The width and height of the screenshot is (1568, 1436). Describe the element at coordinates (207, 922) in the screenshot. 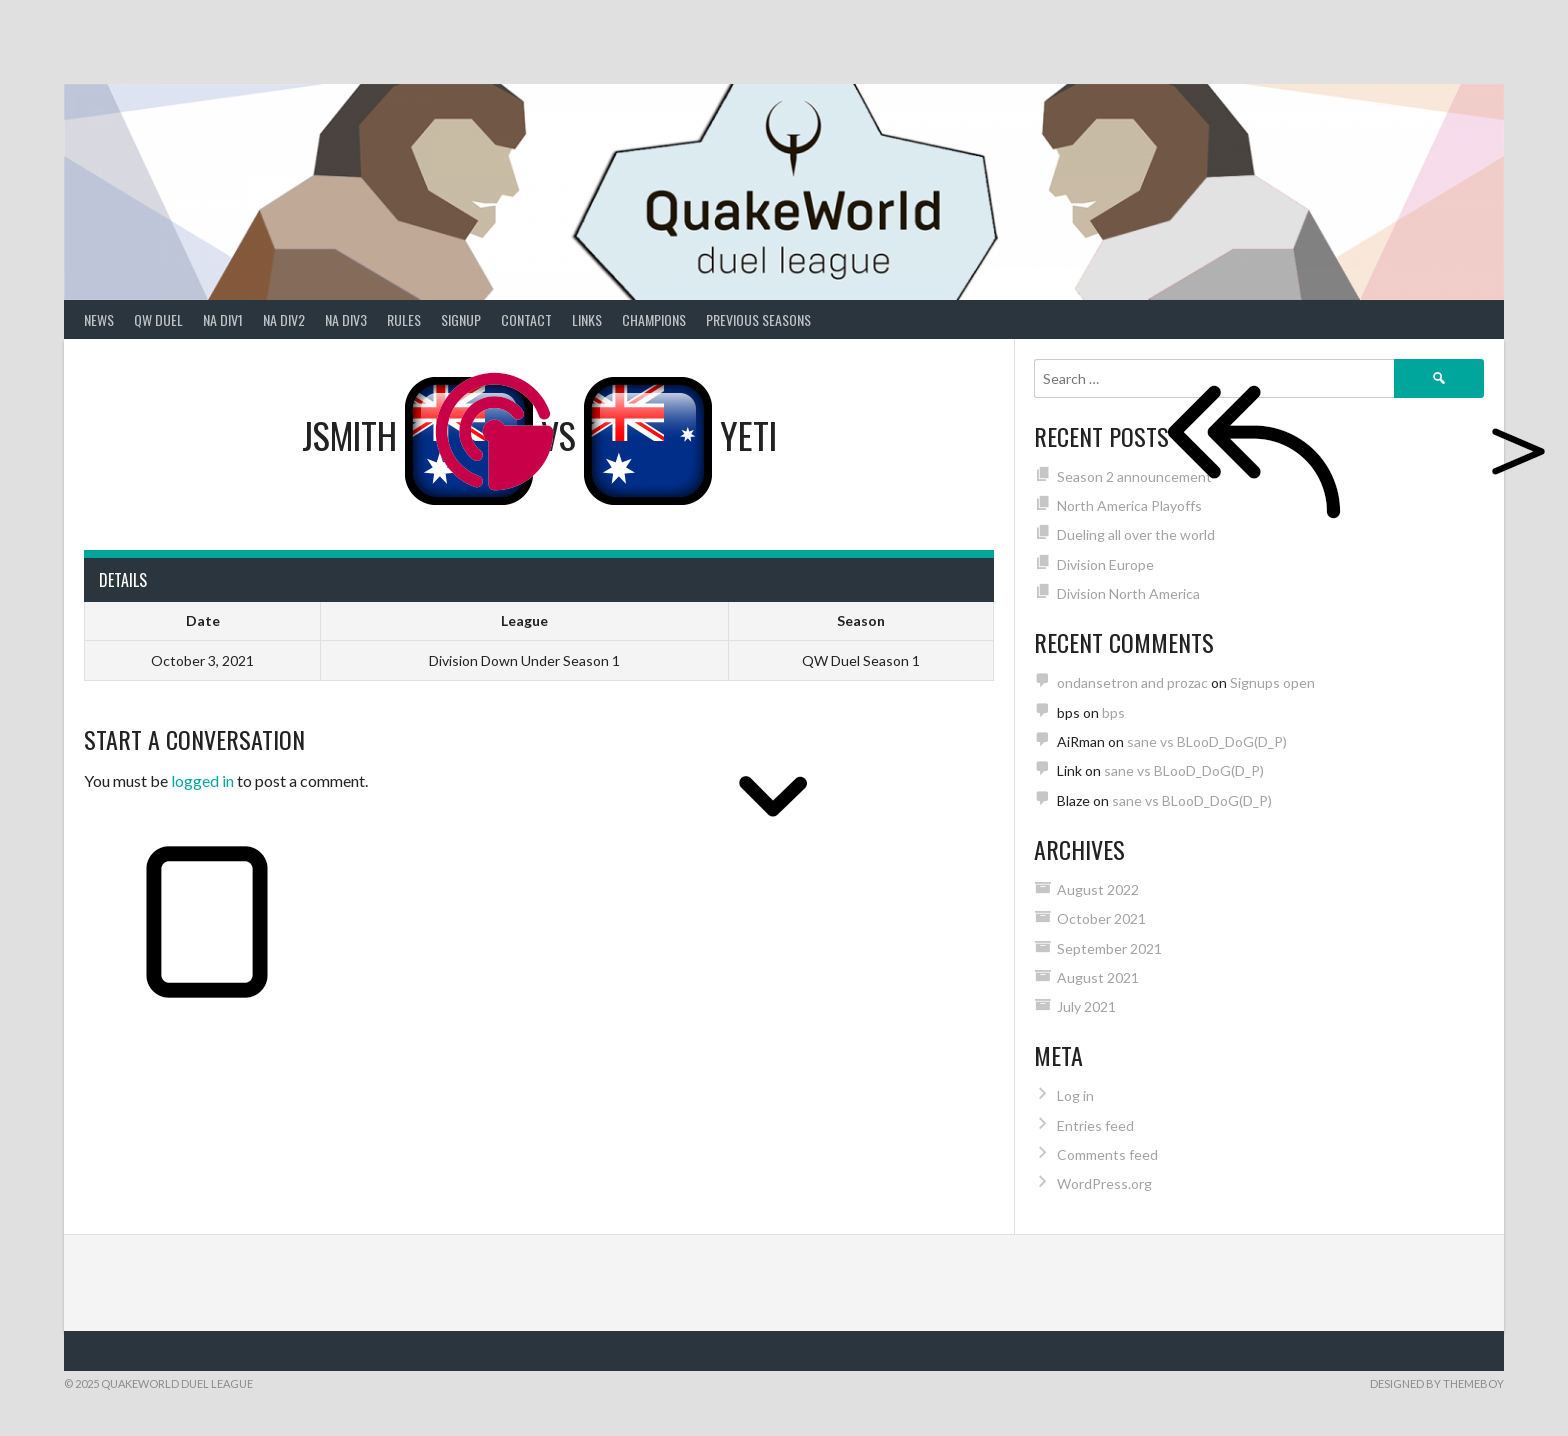

I see `represents a vertical card or panel layout` at that location.